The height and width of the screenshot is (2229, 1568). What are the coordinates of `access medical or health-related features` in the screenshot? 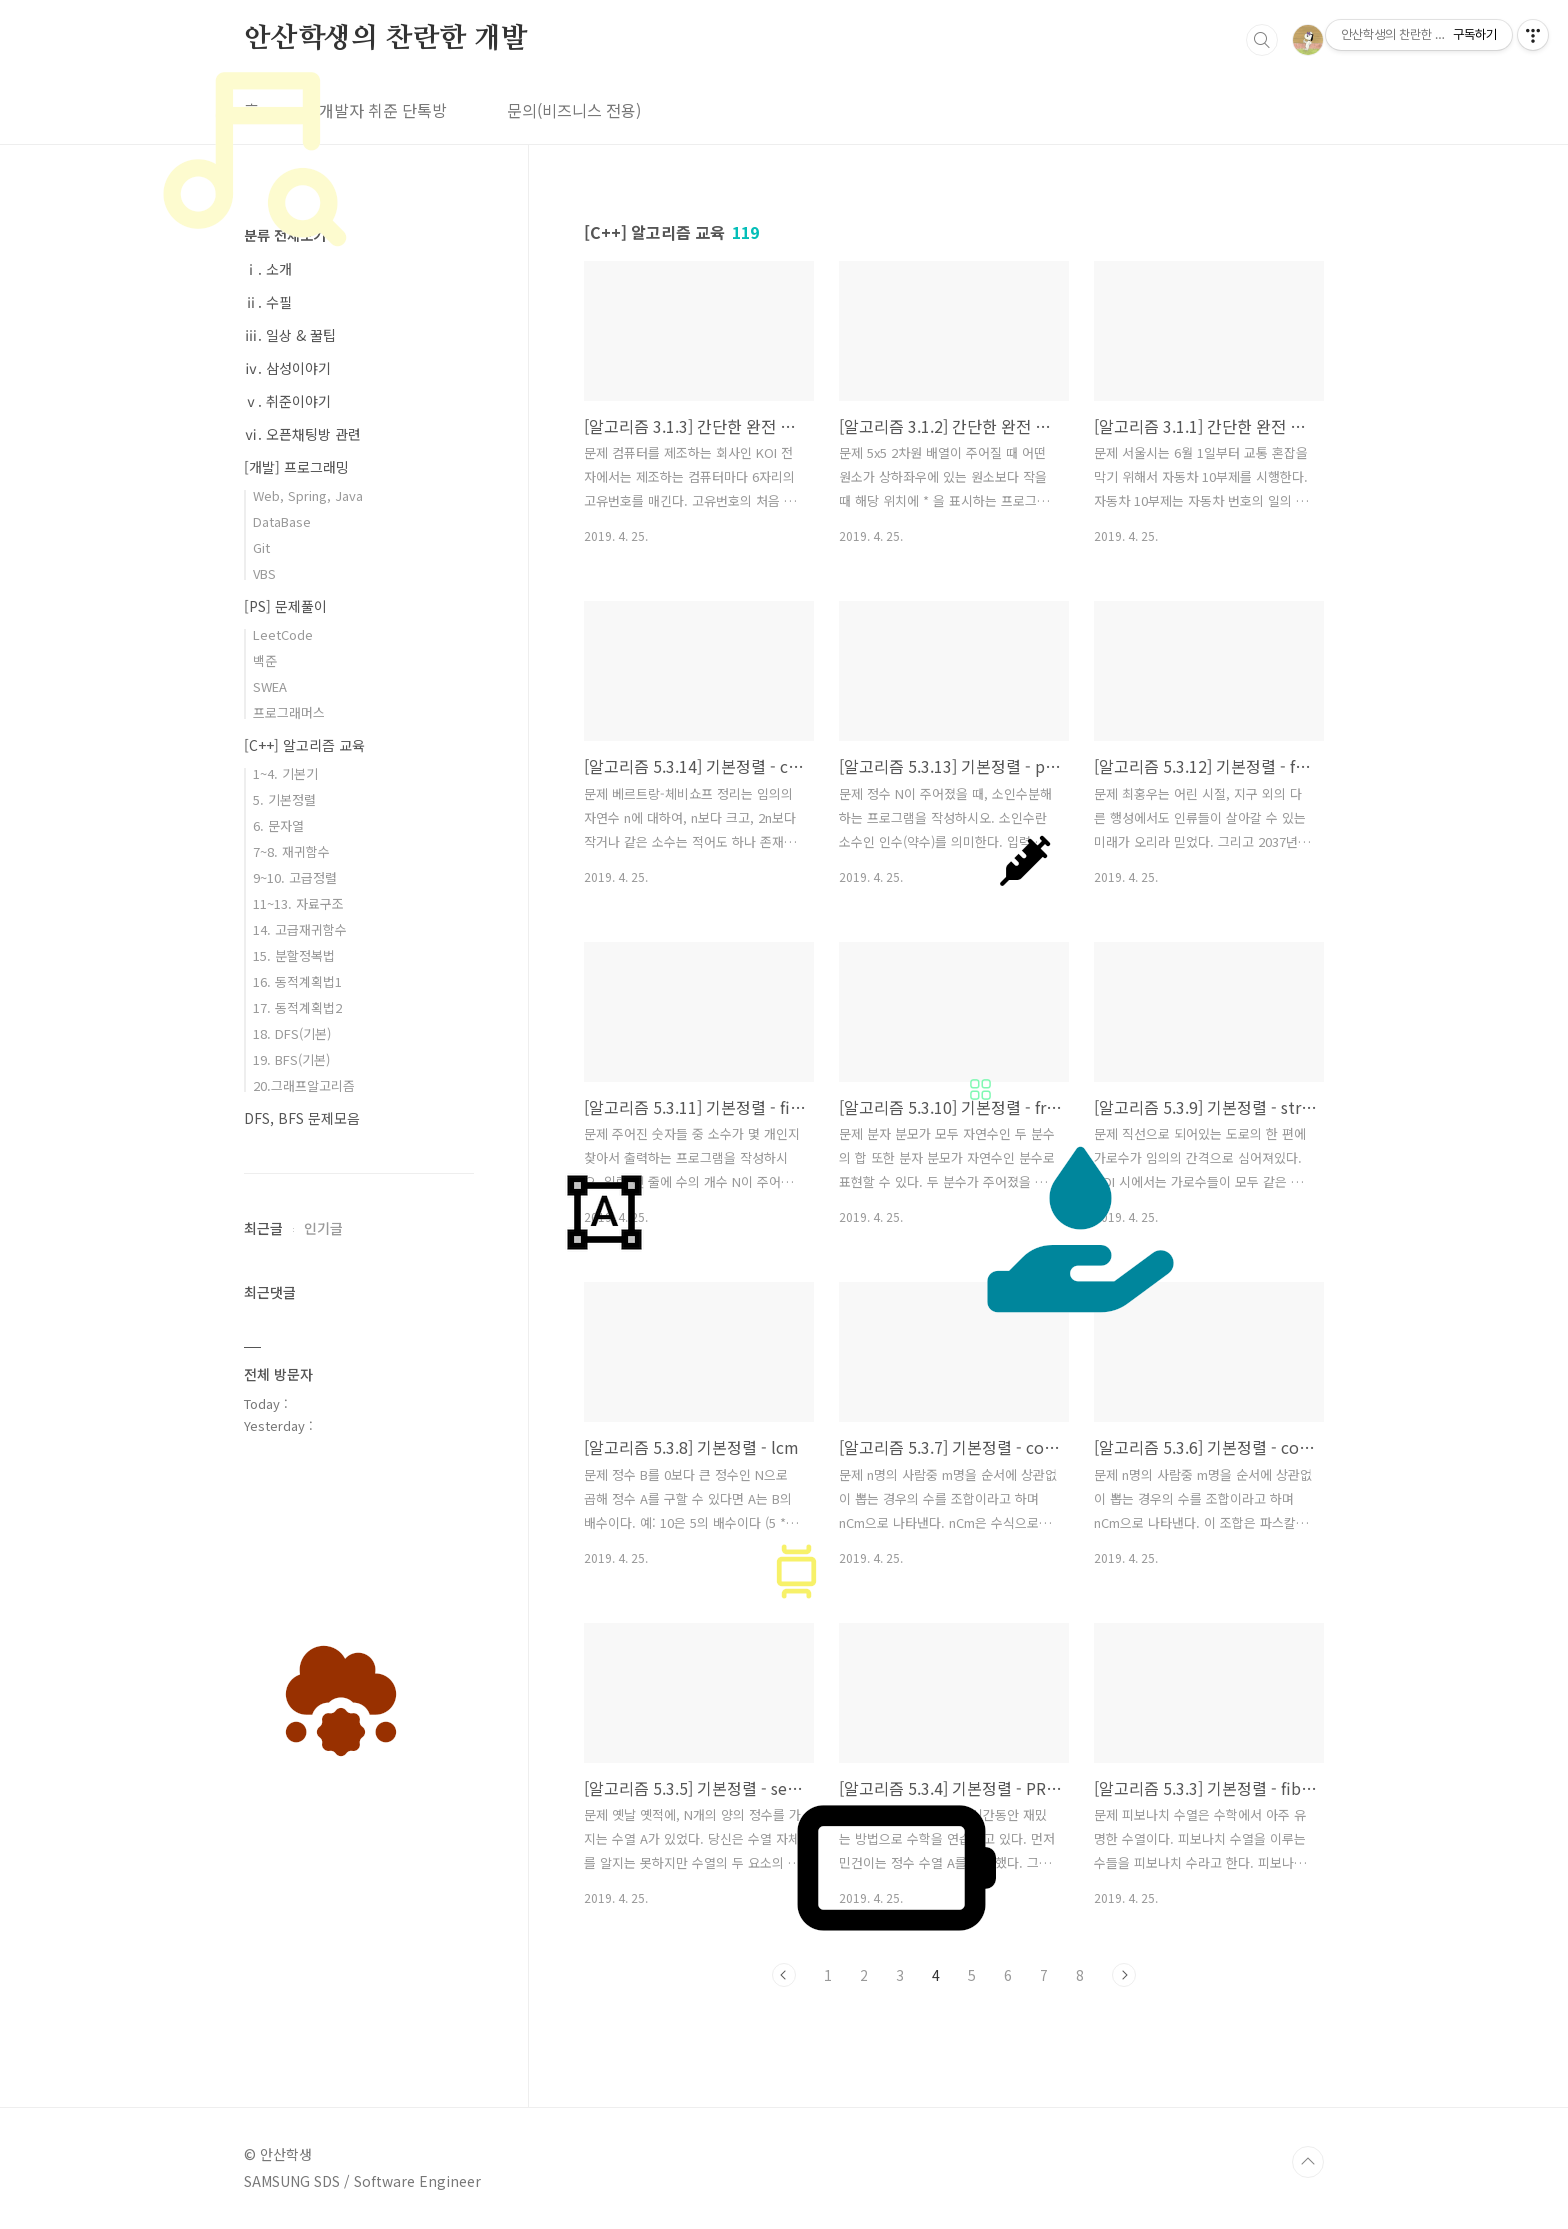 It's located at (1024, 862).